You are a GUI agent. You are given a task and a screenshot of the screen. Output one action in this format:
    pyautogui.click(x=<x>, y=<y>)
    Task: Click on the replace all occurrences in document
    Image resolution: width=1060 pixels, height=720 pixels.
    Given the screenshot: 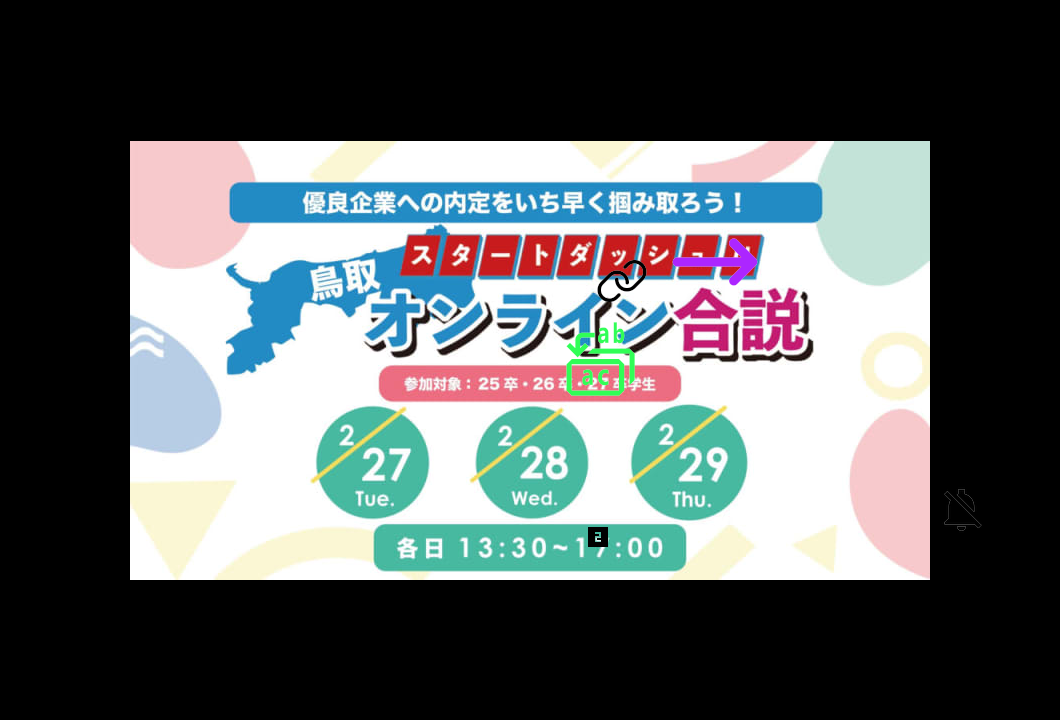 What is the action you would take?
    pyautogui.click(x=598, y=359)
    